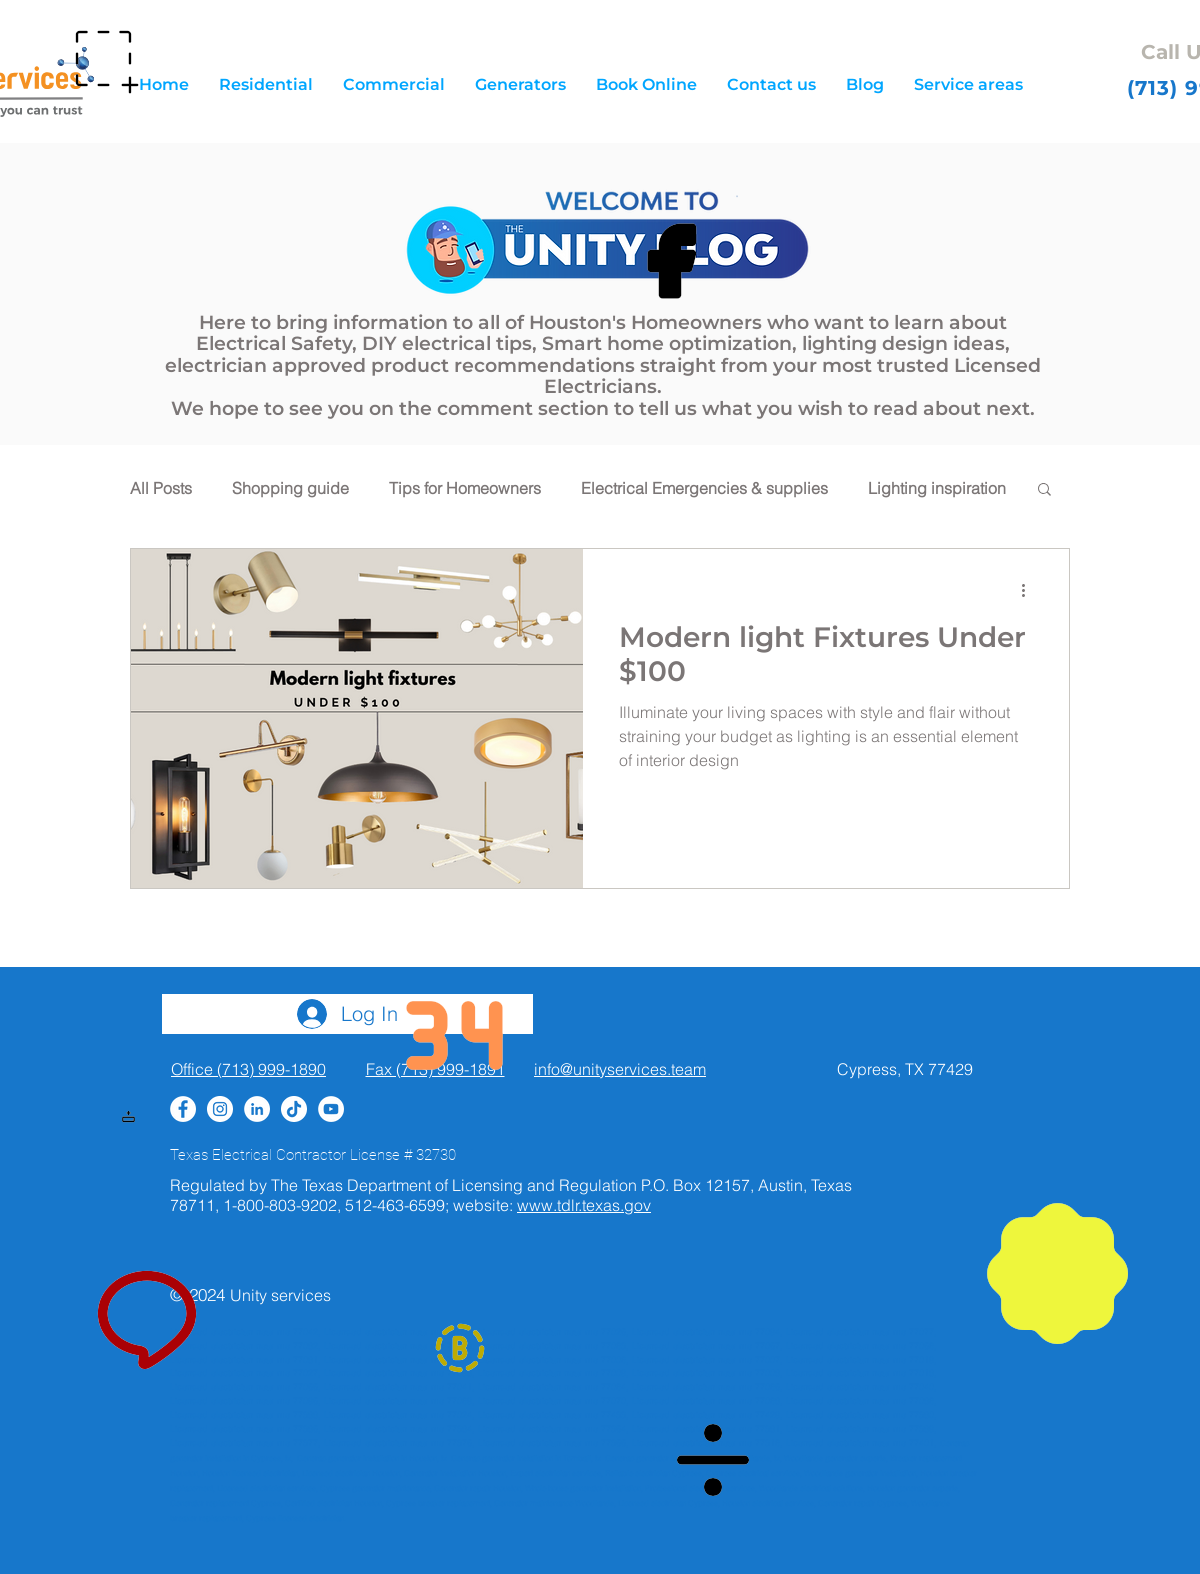 This screenshot has width=1200, height=1574. I want to click on indicates an achievement or award badge, so click(1057, 1273).